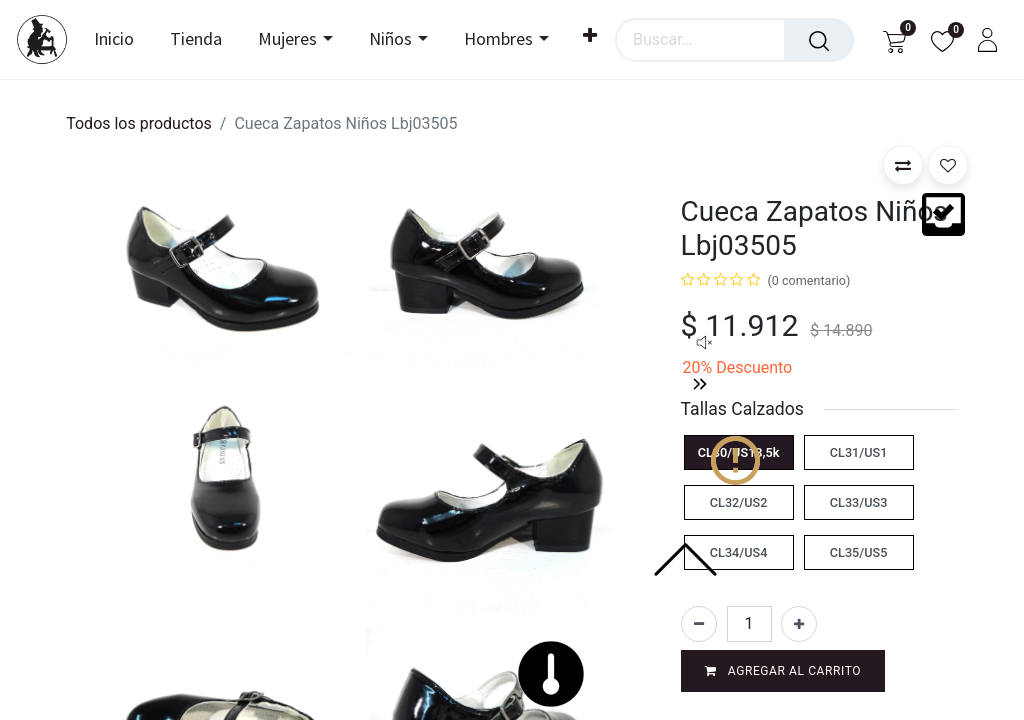 Image resolution: width=1024 pixels, height=720 pixels. What do you see at coordinates (700, 384) in the screenshot?
I see `skip forward or advance quickly` at bounding box center [700, 384].